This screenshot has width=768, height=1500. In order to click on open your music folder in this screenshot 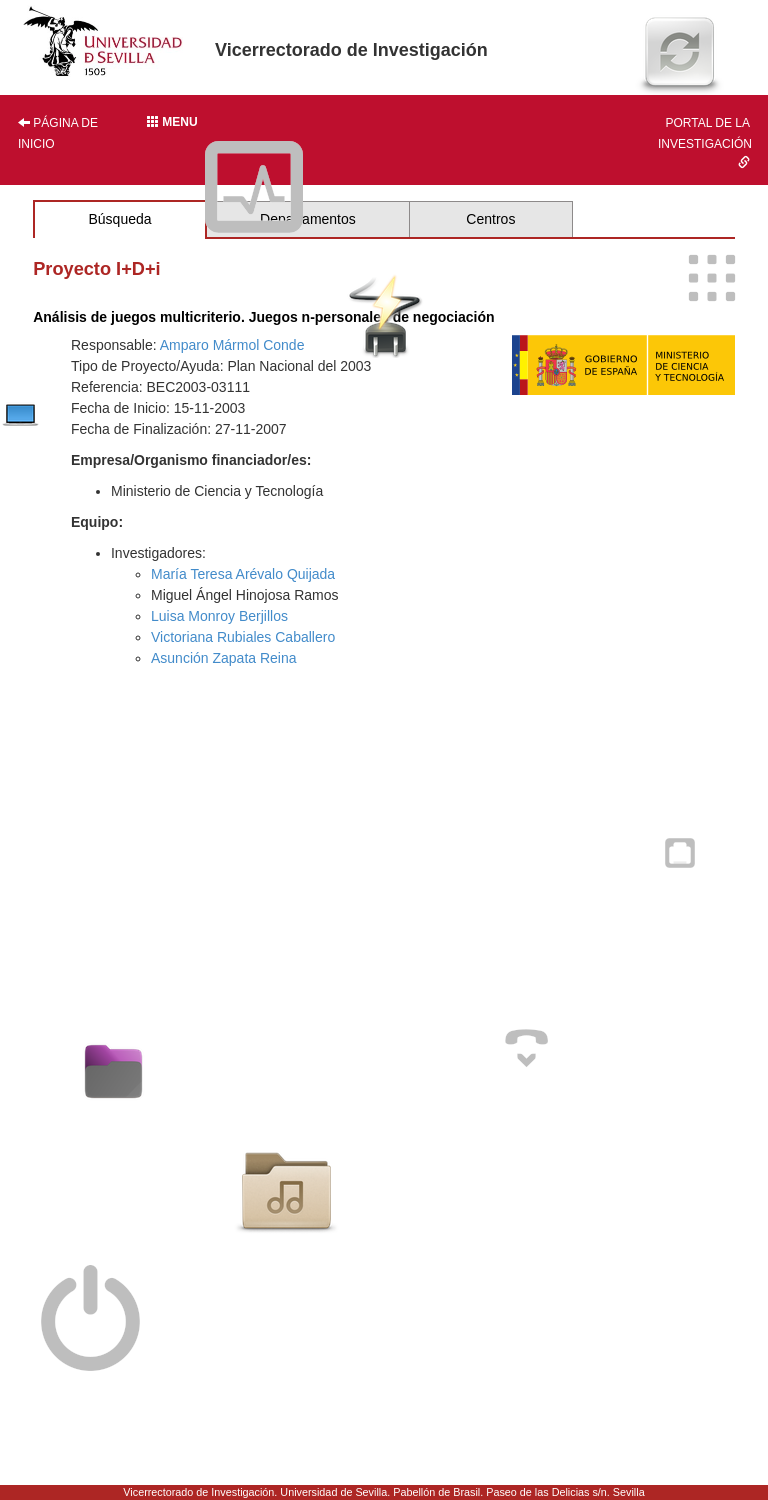, I will do `click(286, 1195)`.